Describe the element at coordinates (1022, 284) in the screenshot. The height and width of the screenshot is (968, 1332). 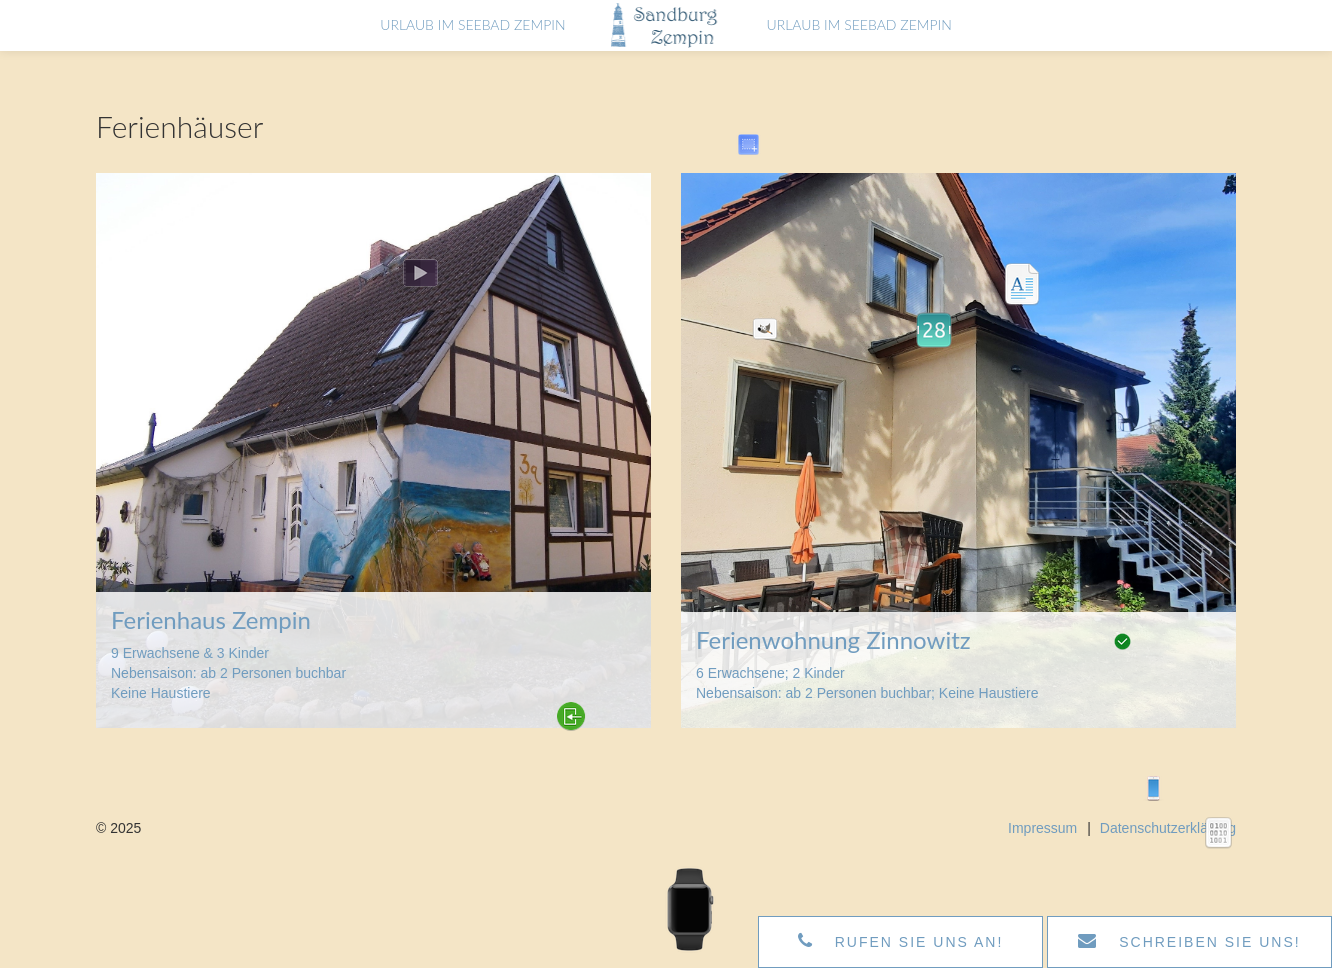
I see `open a word processing document` at that location.